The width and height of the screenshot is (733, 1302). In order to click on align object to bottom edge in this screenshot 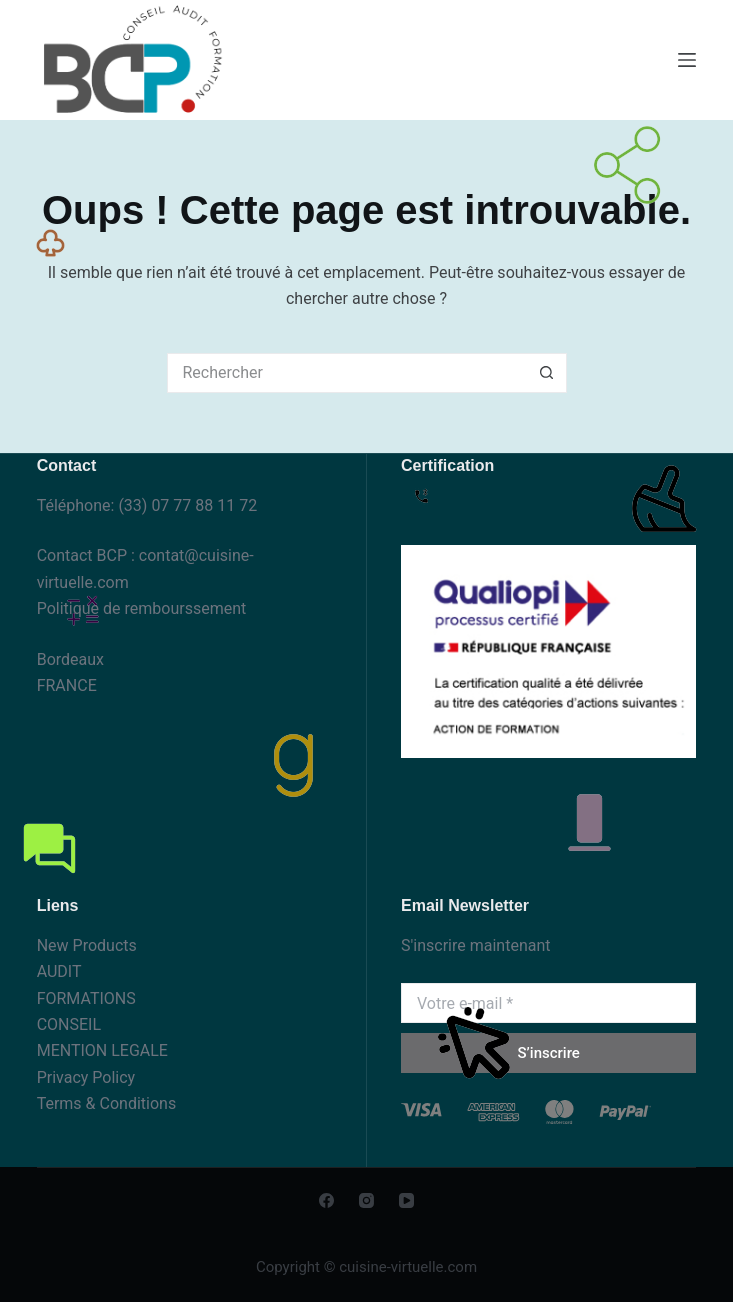, I will do `click(589, 821)`.